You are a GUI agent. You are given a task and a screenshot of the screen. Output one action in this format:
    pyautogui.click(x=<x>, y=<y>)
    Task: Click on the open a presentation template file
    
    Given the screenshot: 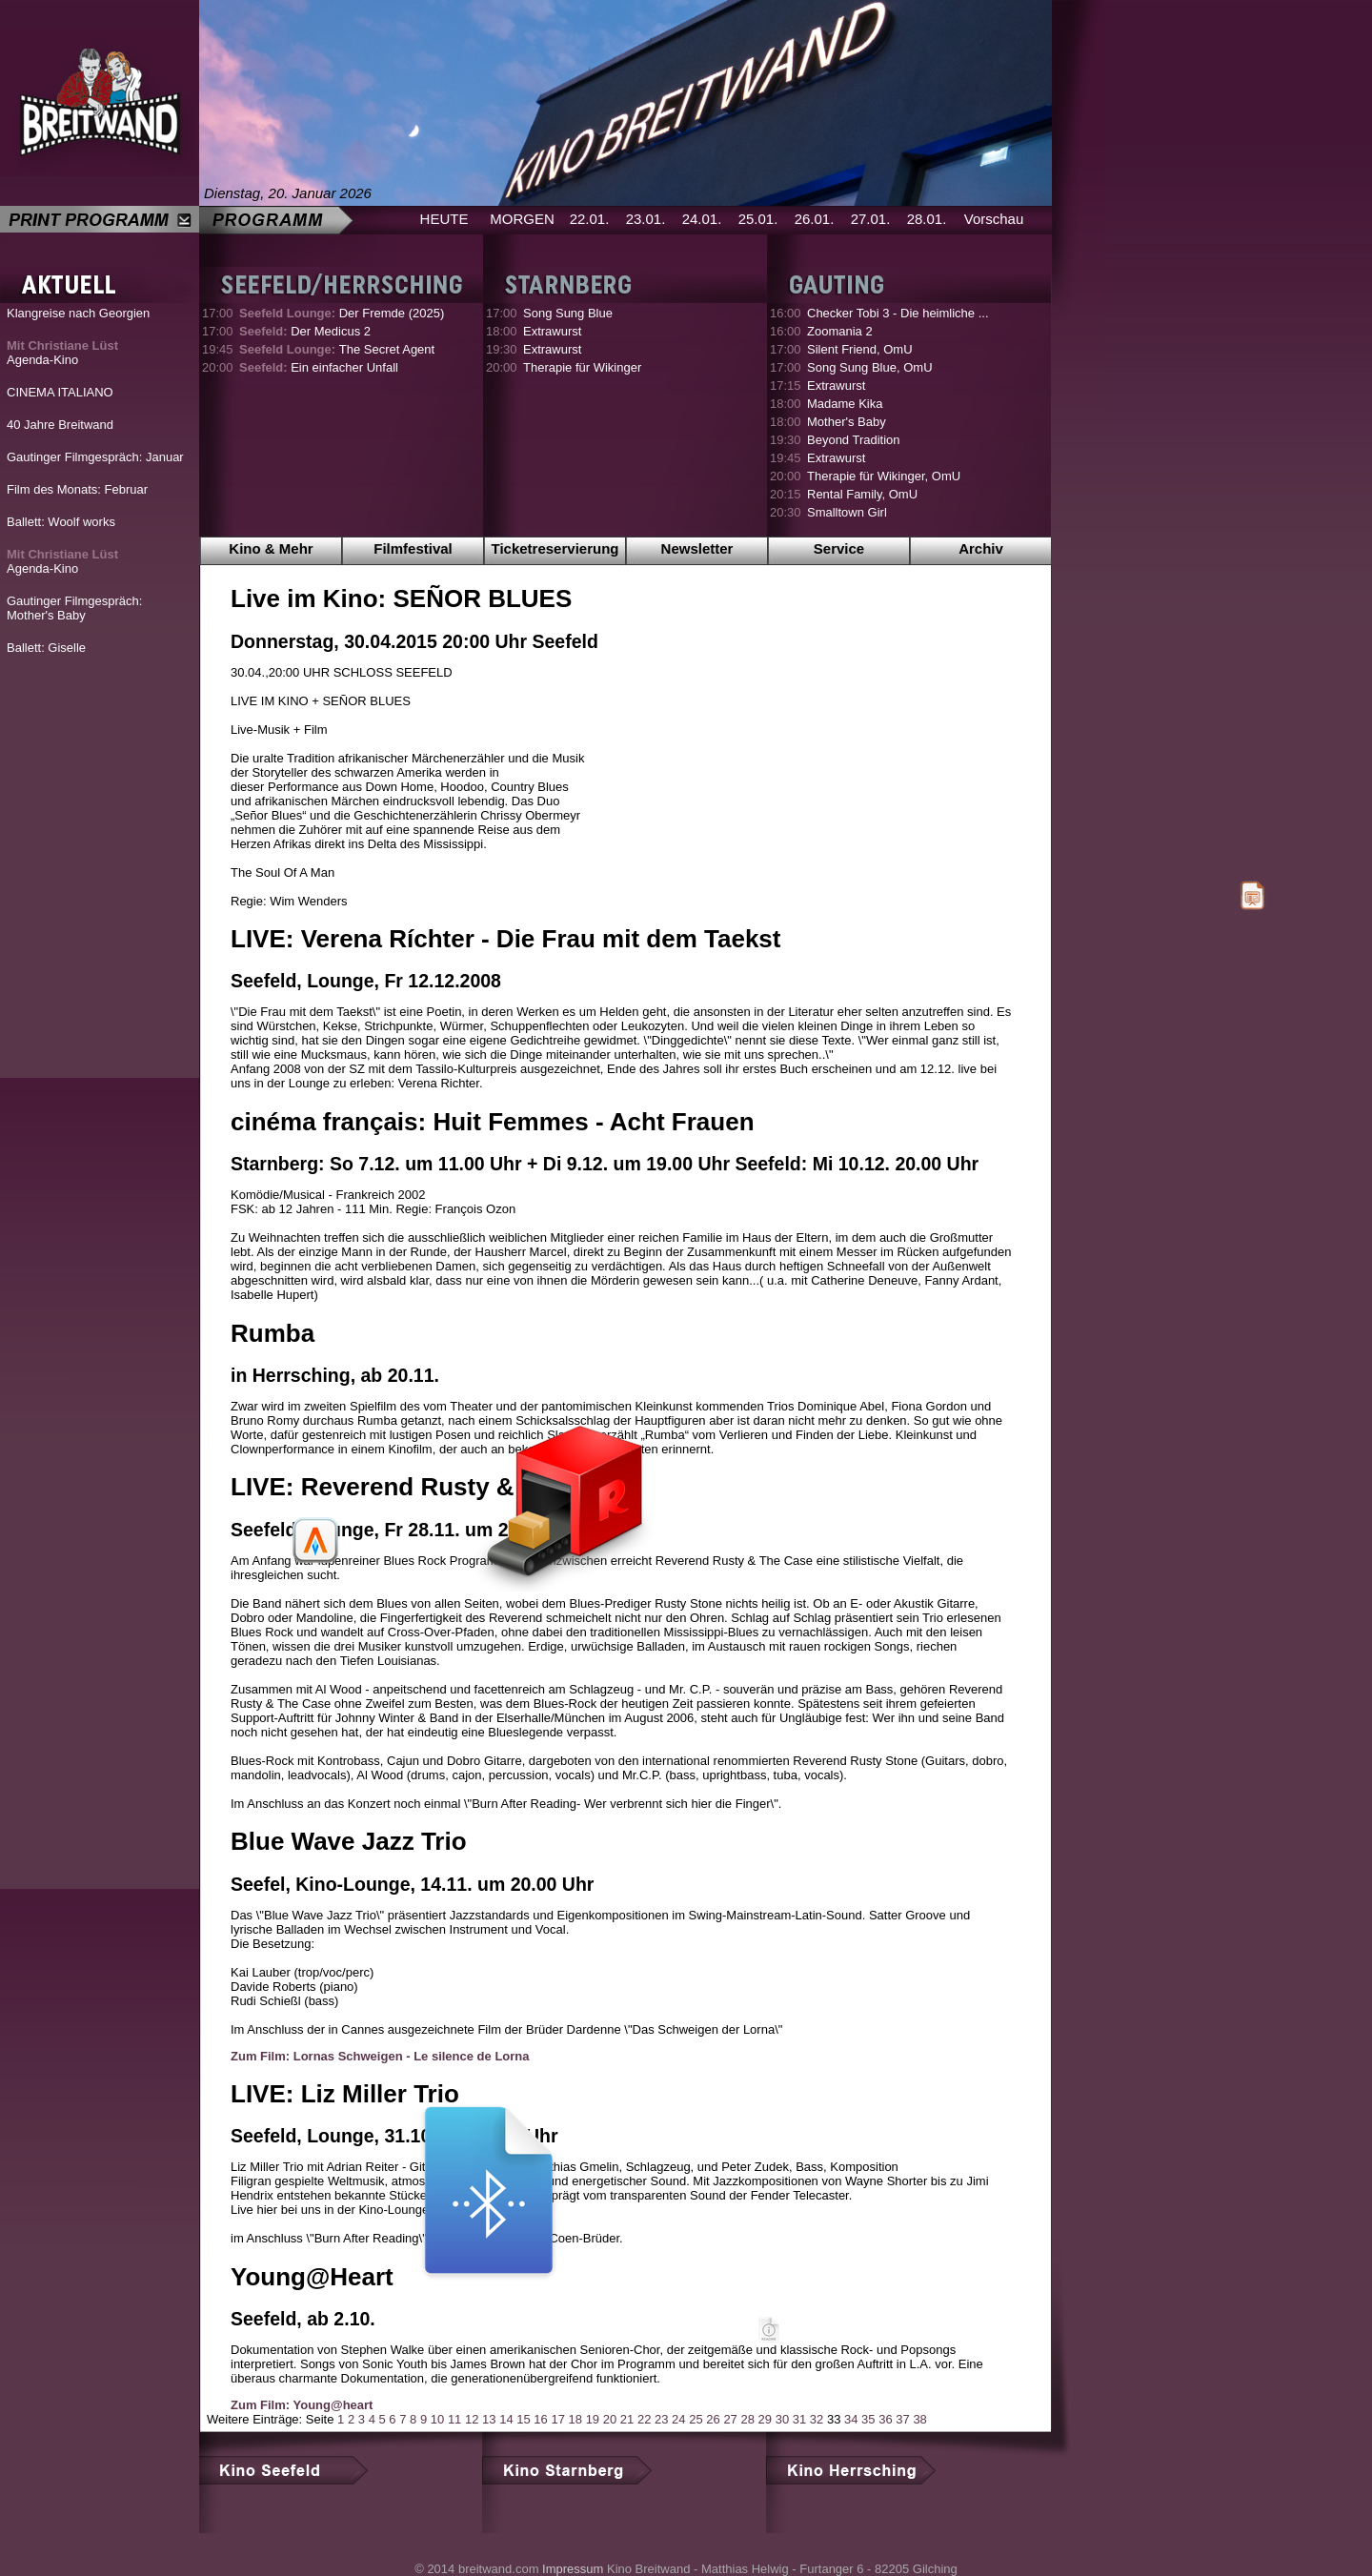 What is the action you would take?
    pyautogui.click(x=1252, y=895)
    